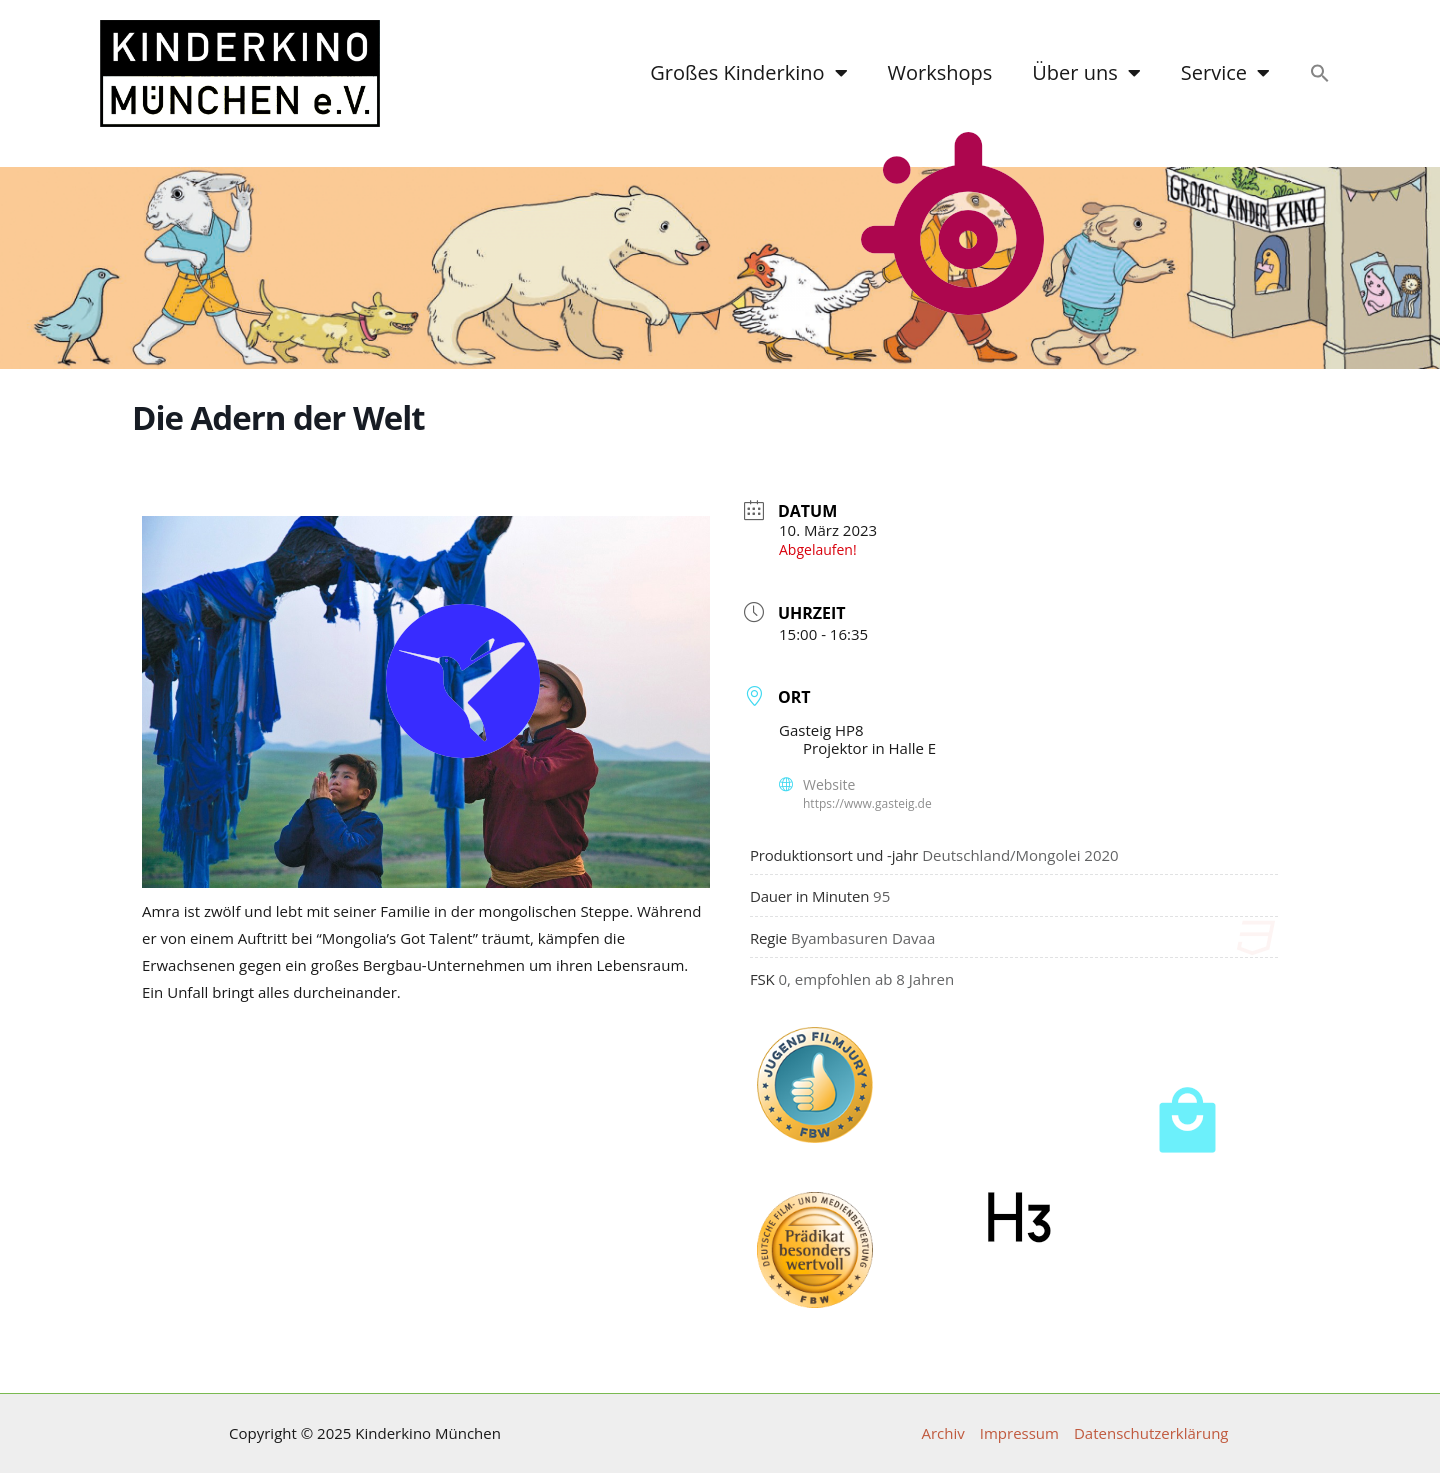 Image resolution: width=1440 pixels, height=1473 pixels. I want to click on view your shopping bag, so click(1187, 1121).